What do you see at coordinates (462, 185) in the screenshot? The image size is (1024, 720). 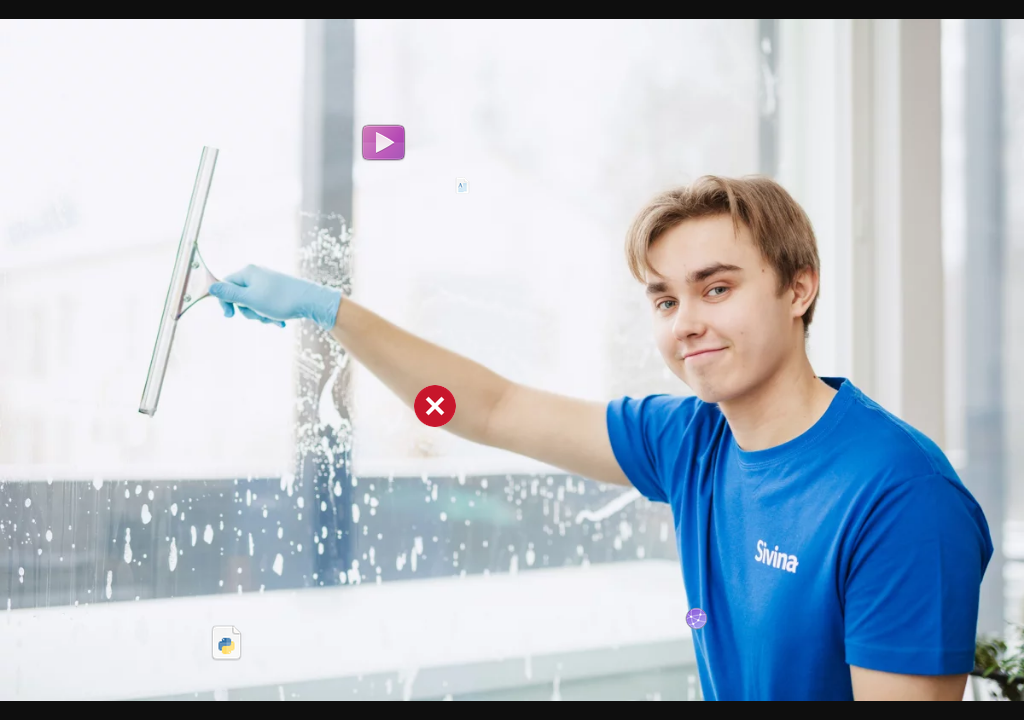 I see `open a word processing document` at bounding box center [462, 185].